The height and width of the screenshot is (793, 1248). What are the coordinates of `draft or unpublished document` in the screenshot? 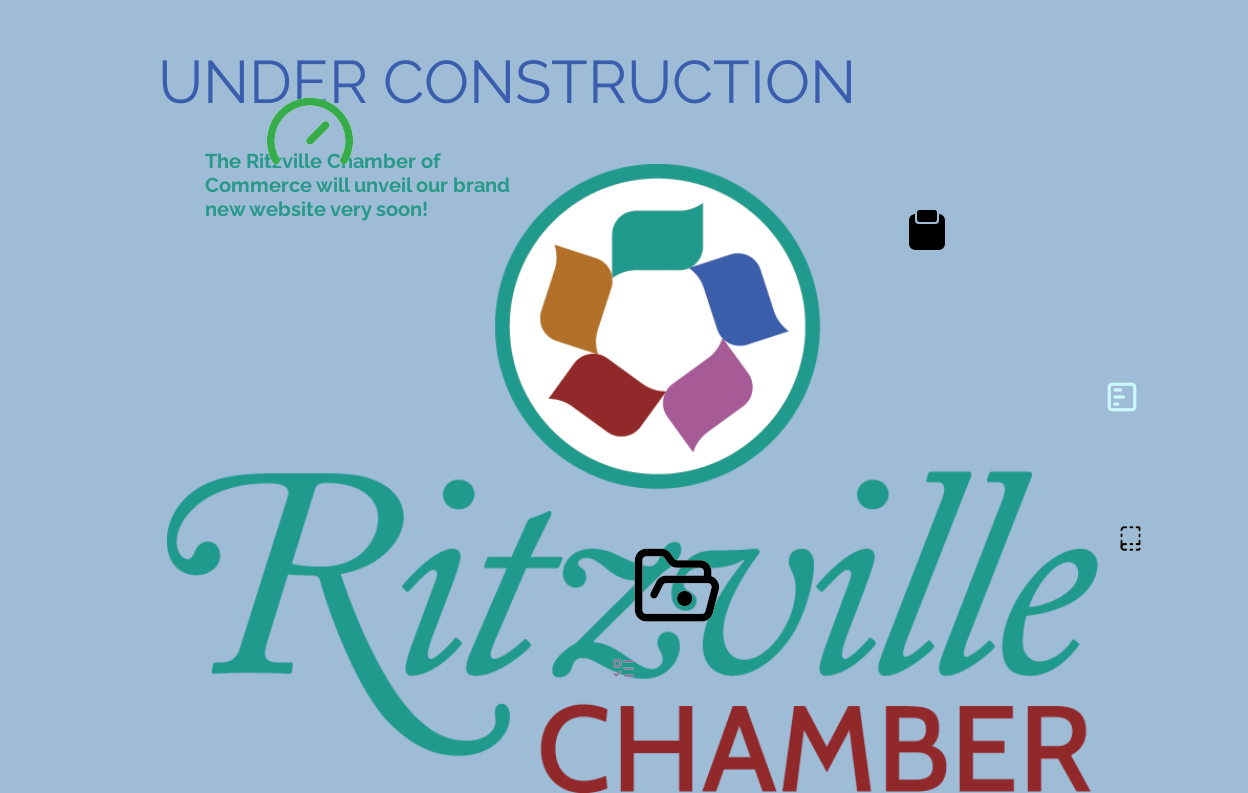 It's located at (1130, 538).